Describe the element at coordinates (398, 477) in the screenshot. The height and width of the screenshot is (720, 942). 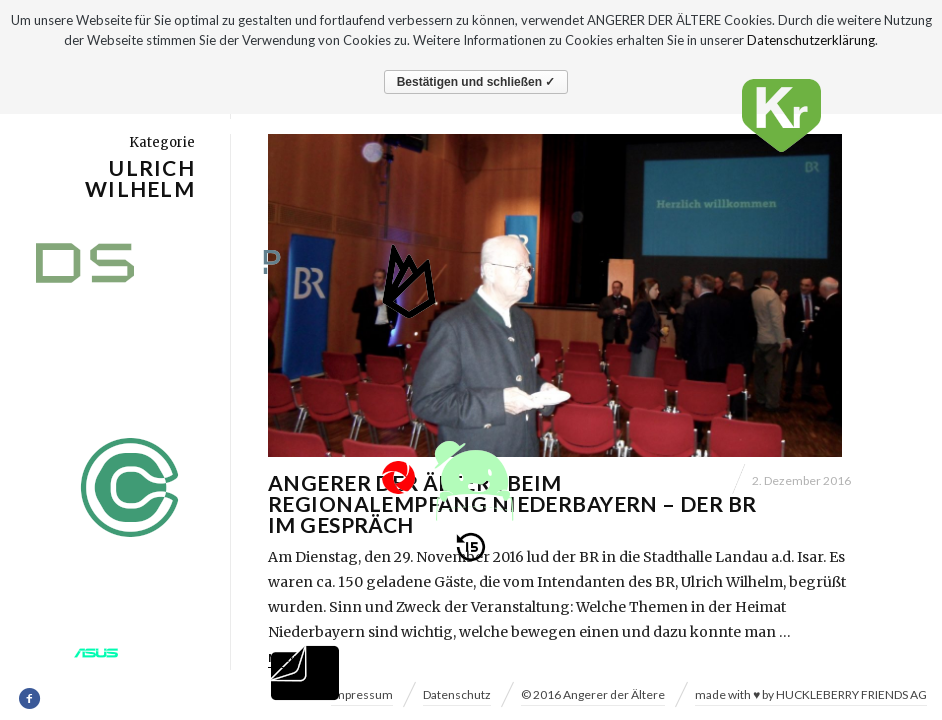
I see `appium logo - open source mobile automation testing framework` at that location.